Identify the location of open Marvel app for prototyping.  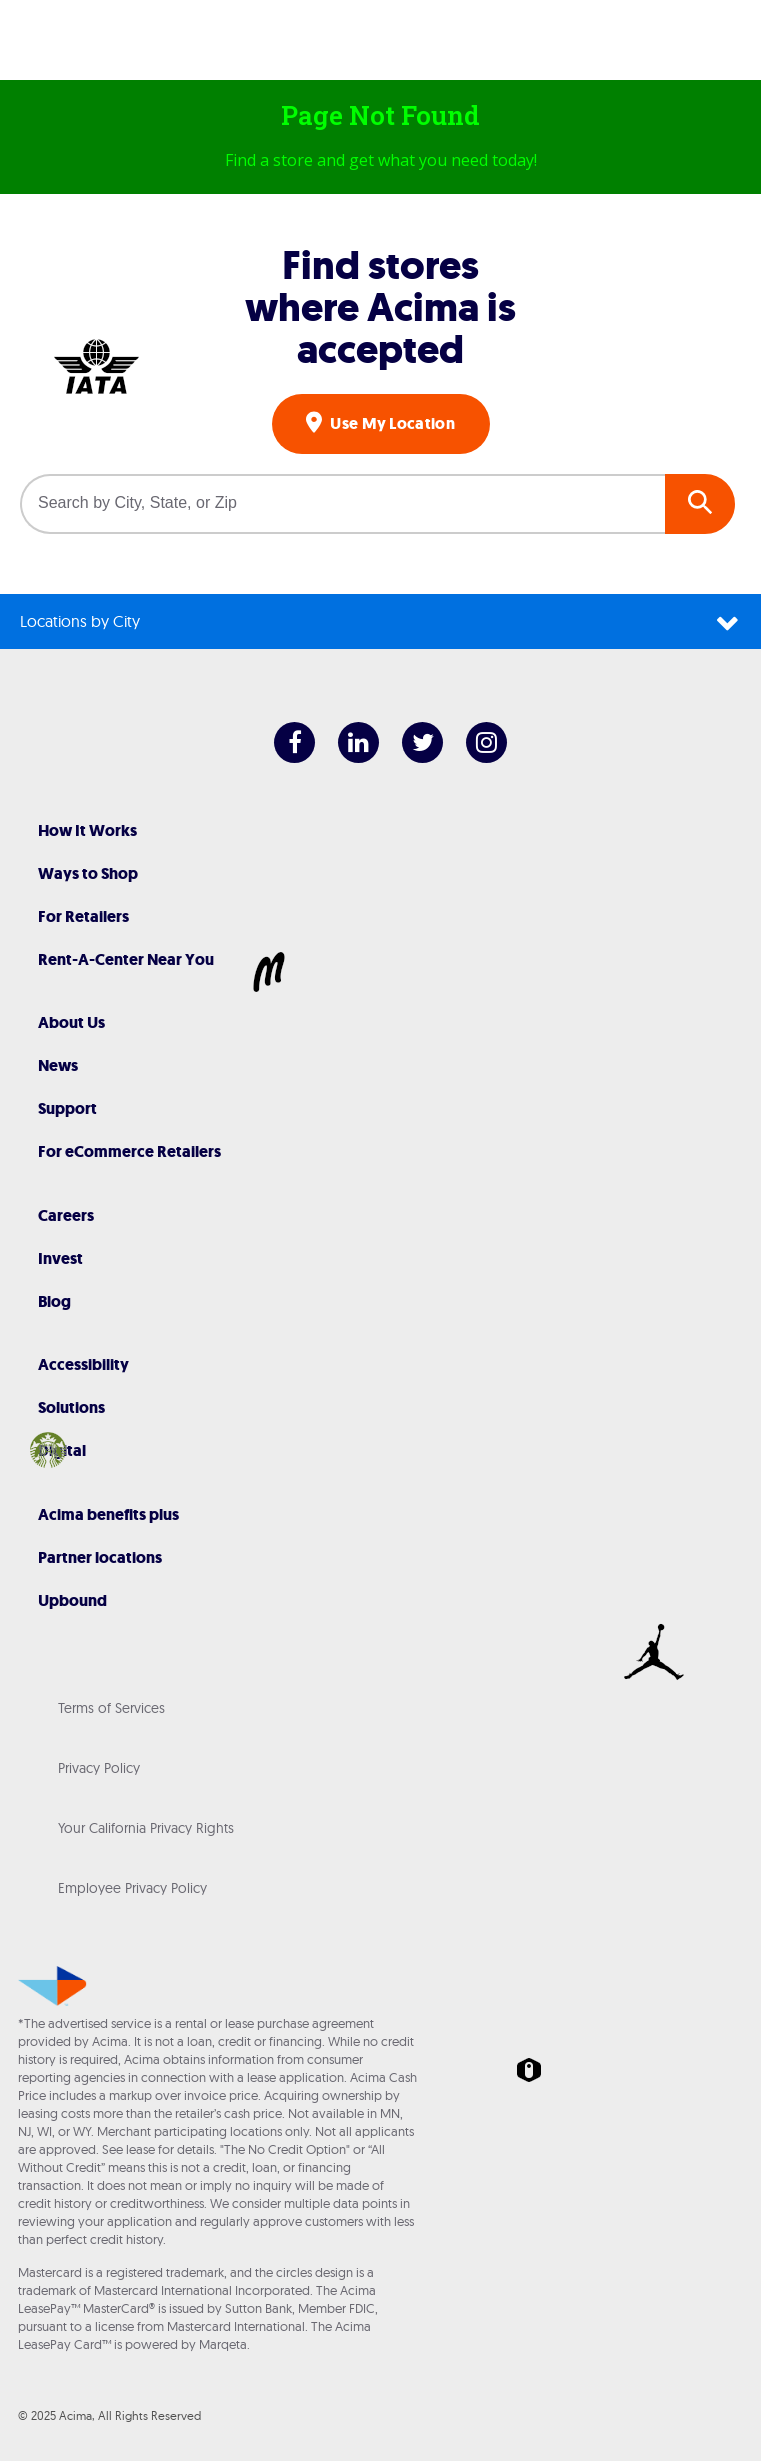
(269, 972).